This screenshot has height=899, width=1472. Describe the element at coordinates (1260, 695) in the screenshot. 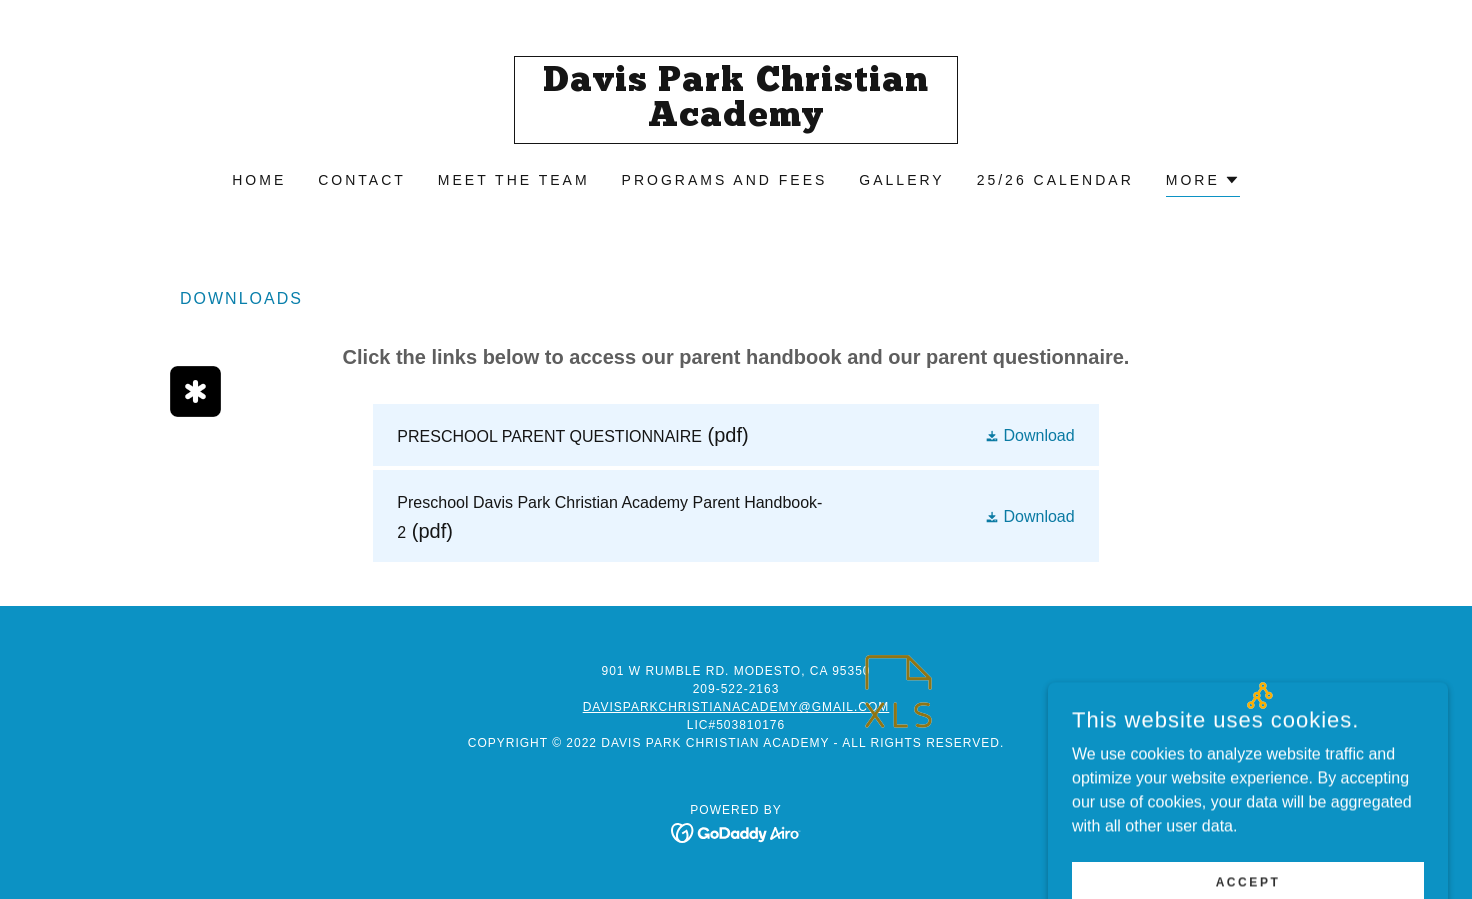

I see `view hierarchical data structure` at that location.